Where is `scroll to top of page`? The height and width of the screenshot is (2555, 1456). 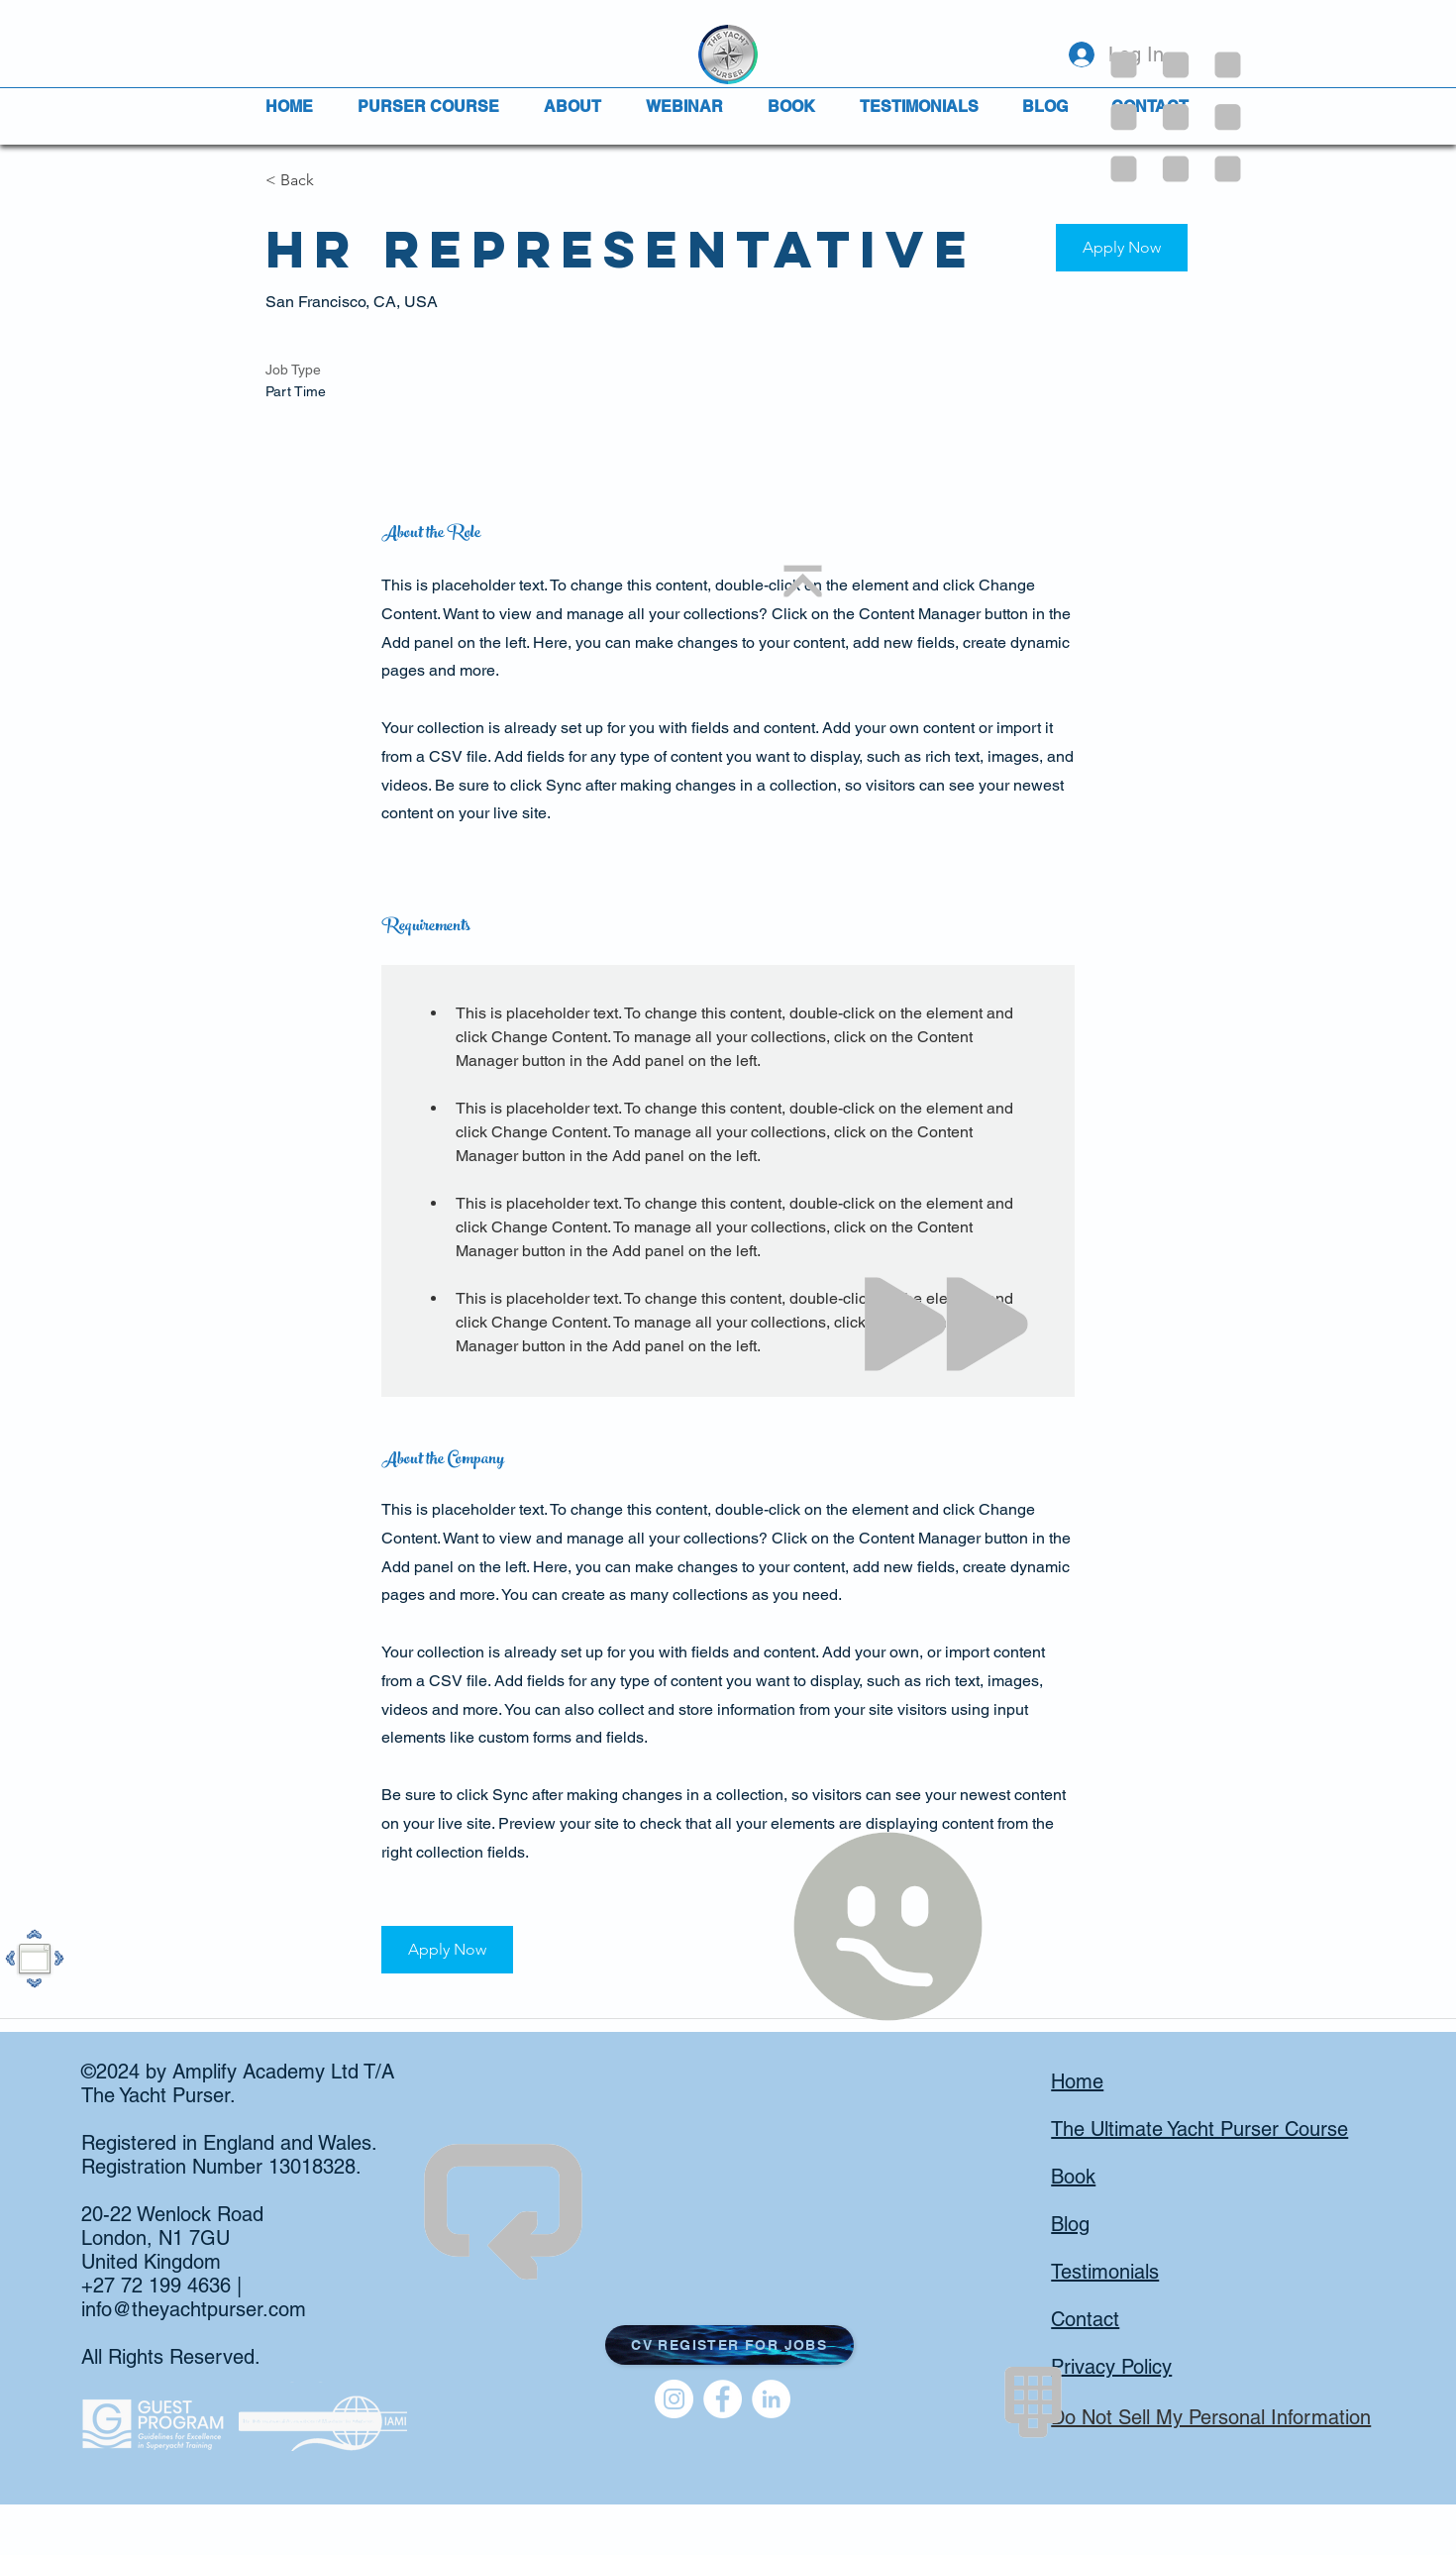
scroll to top of page is located at coordinates (802, 581).